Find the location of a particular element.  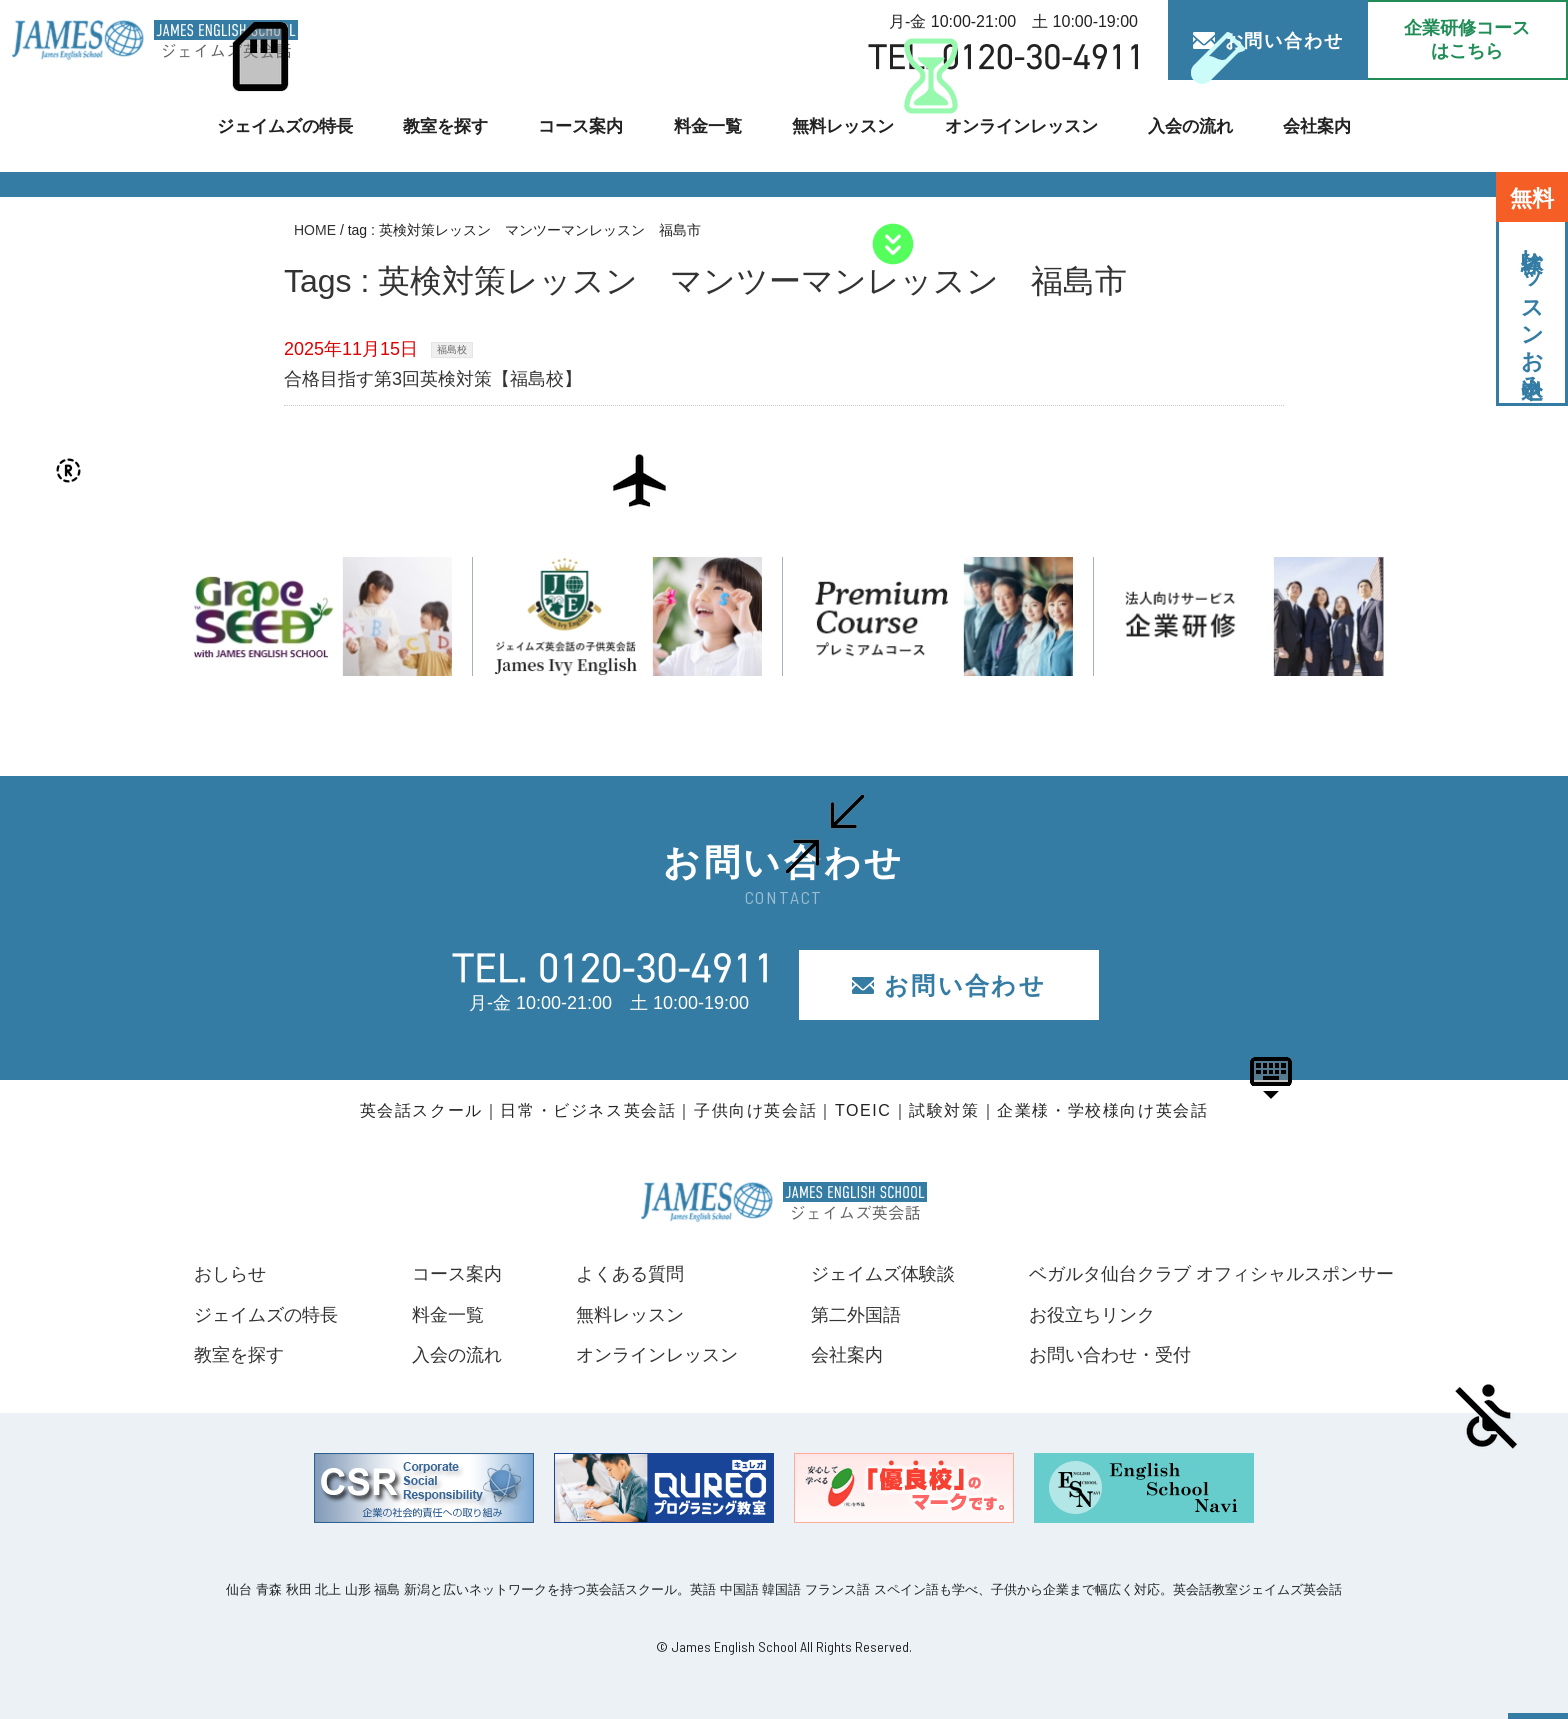

run a test or experiment is located at coordinates (1217, 58).